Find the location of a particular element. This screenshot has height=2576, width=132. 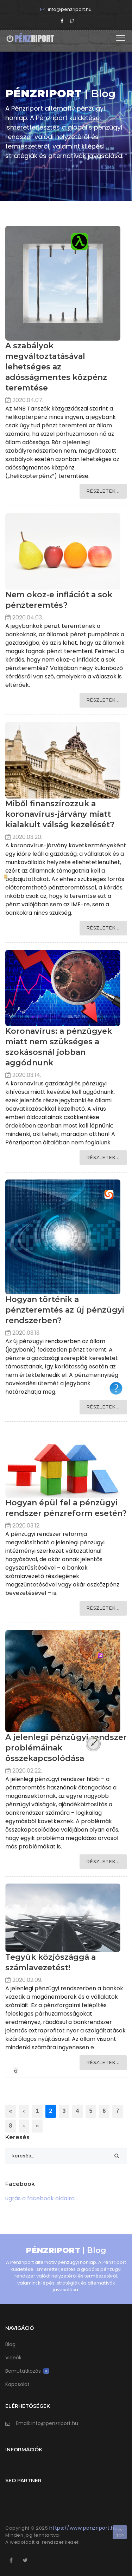

open help documentation is located at coordinates (116, 1388).